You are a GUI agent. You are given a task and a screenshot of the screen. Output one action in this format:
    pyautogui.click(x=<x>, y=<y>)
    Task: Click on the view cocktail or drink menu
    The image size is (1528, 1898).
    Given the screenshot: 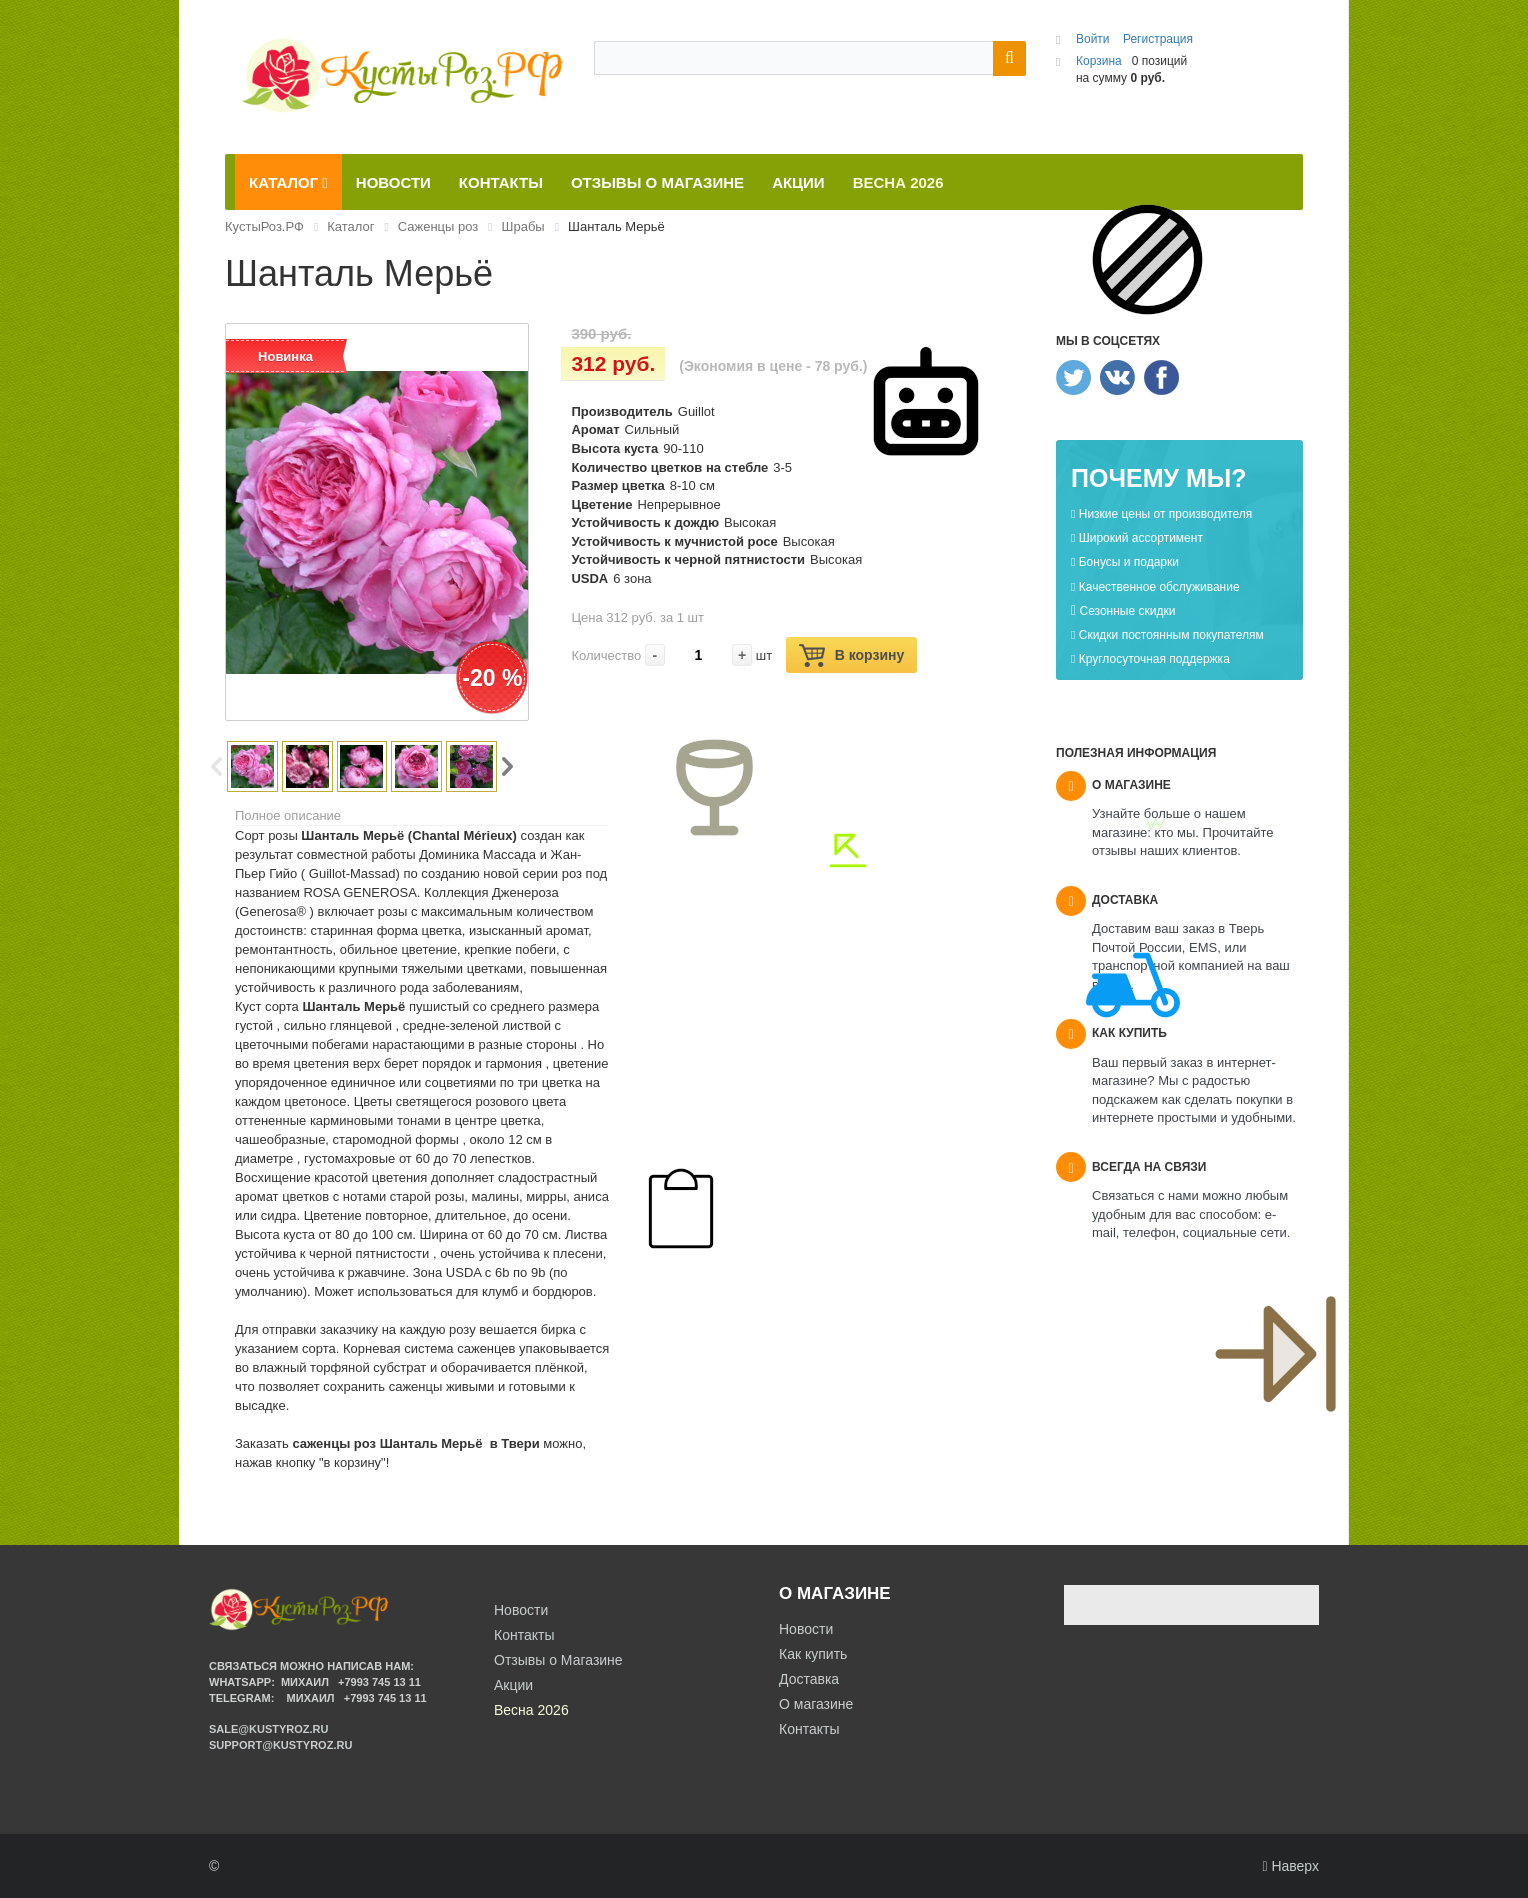 What is the action you would take?
    pyautogui.click(x=714, y=787)
    